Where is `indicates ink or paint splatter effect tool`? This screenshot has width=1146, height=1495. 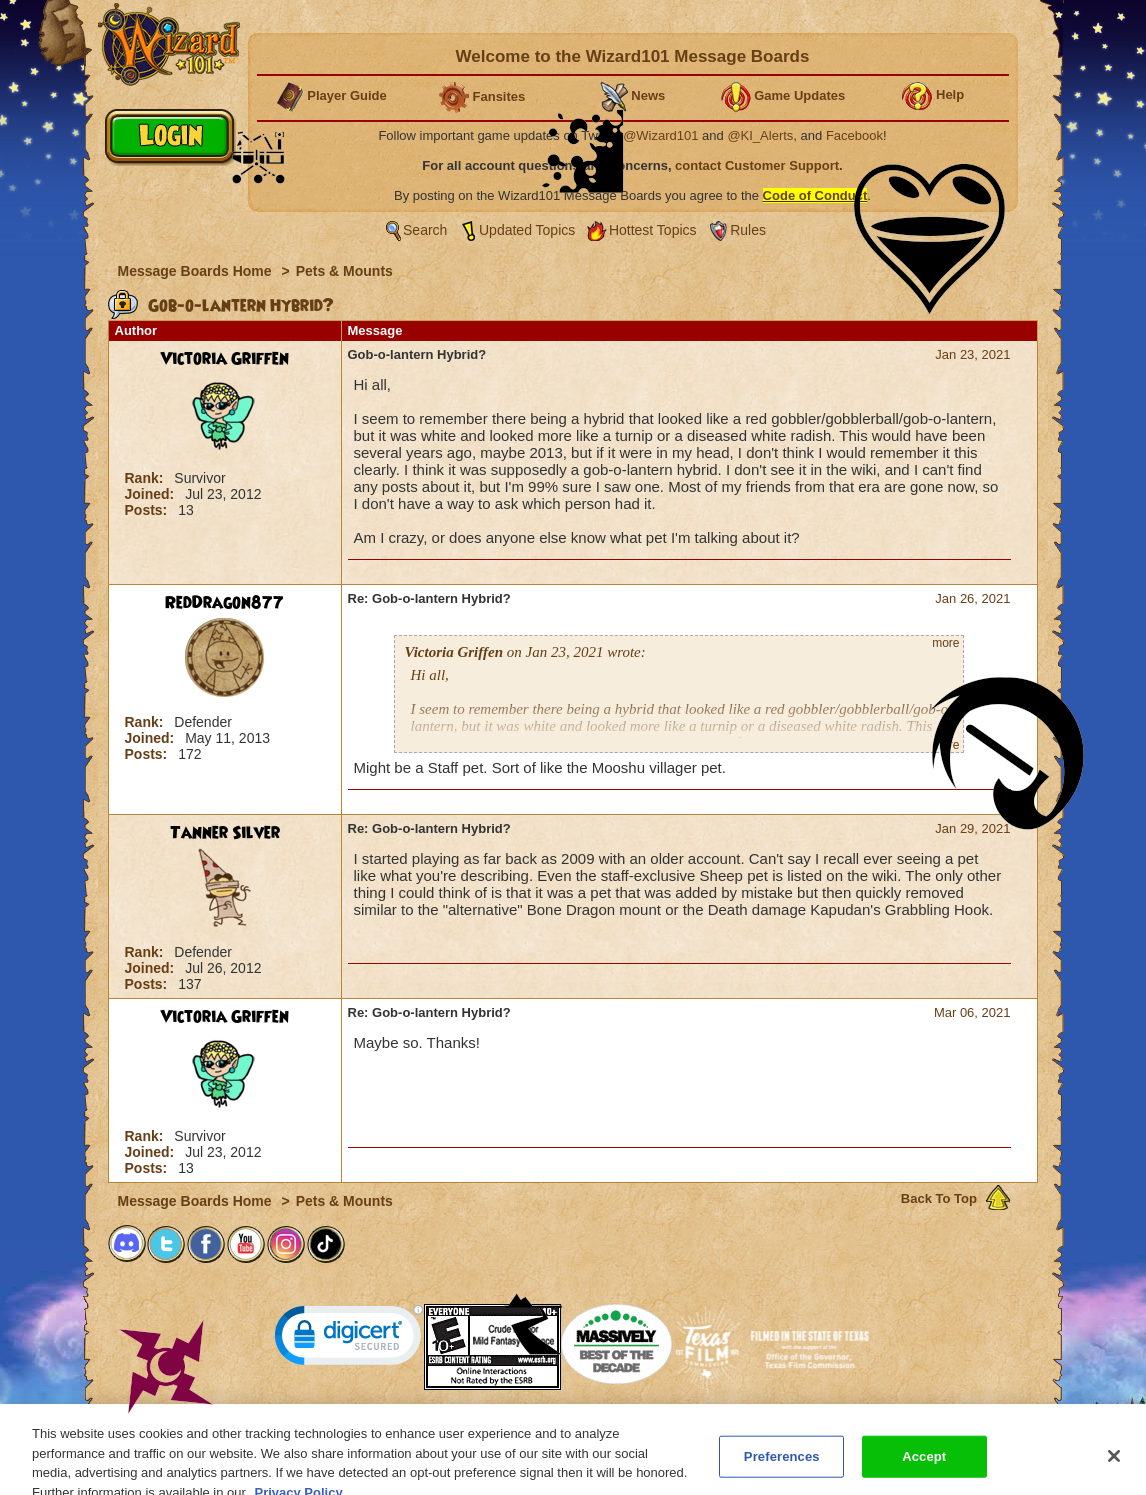
indicates ink or paint splatter effect tool is located at coordinates (582, 151).